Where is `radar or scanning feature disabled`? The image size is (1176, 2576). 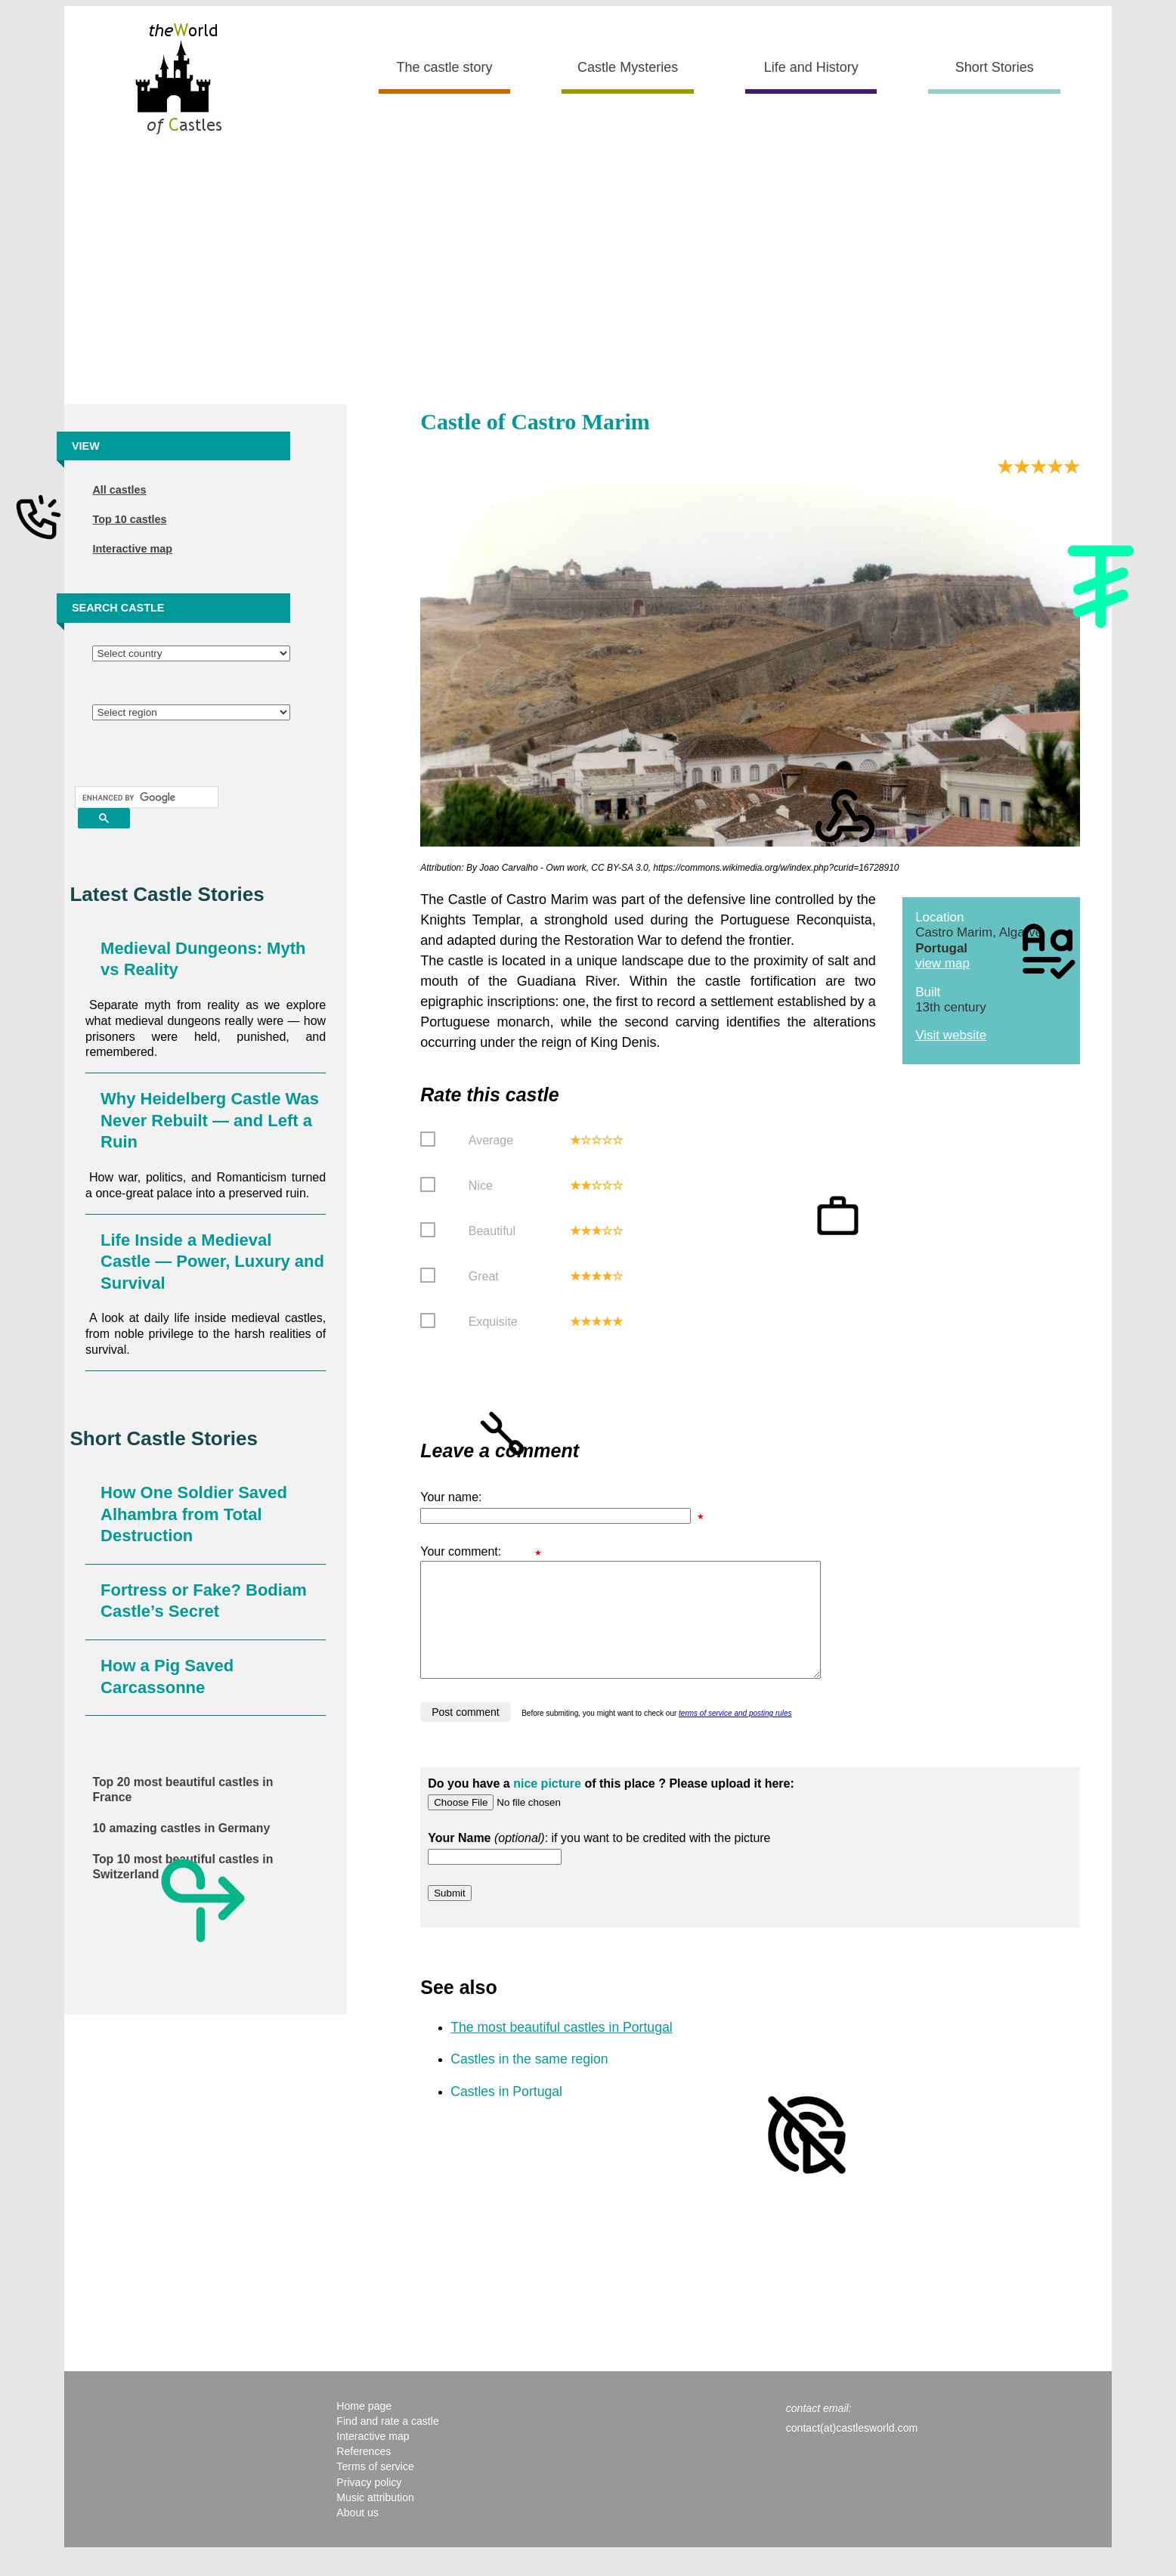
radar or scanning feature disabled is located at coordinates (806, 2135).